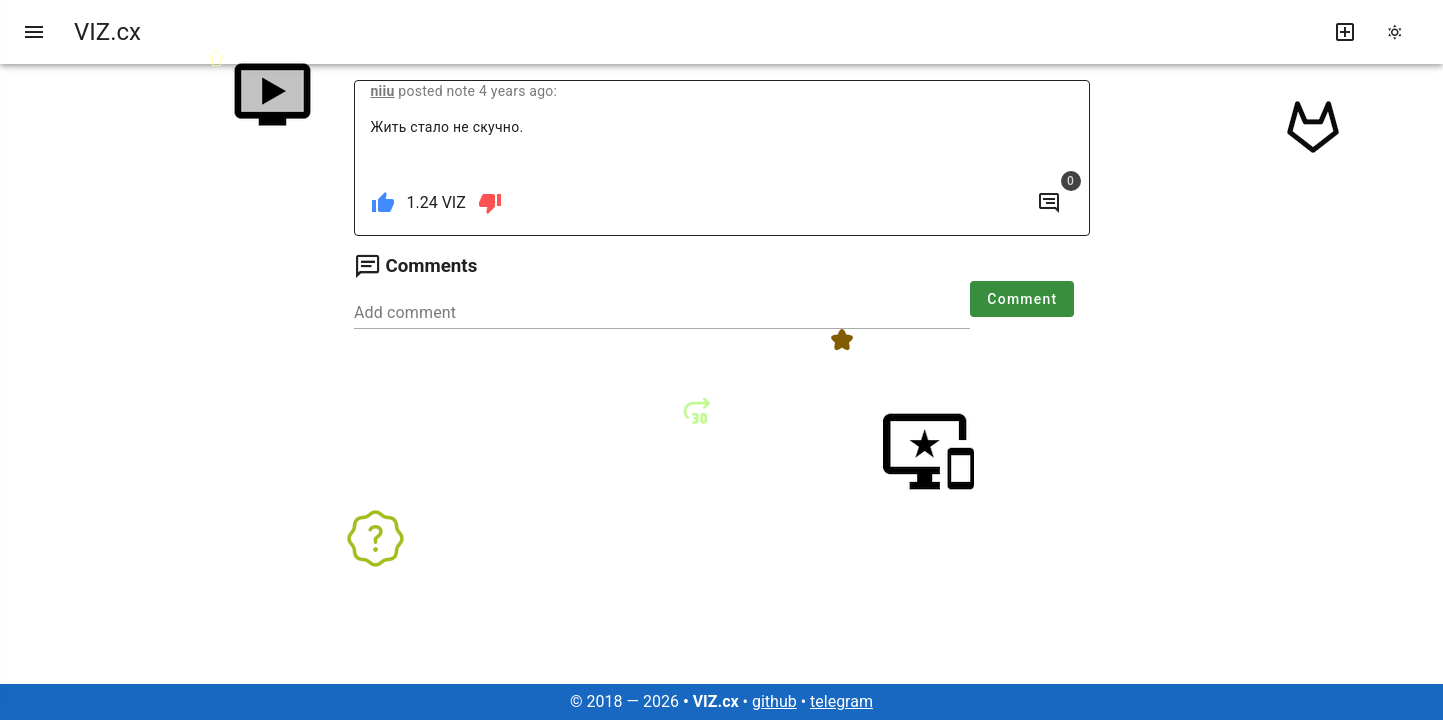  Describe the element at coordinates (272, 94) in the screenshot. I see `access on-demand video content` at that location.